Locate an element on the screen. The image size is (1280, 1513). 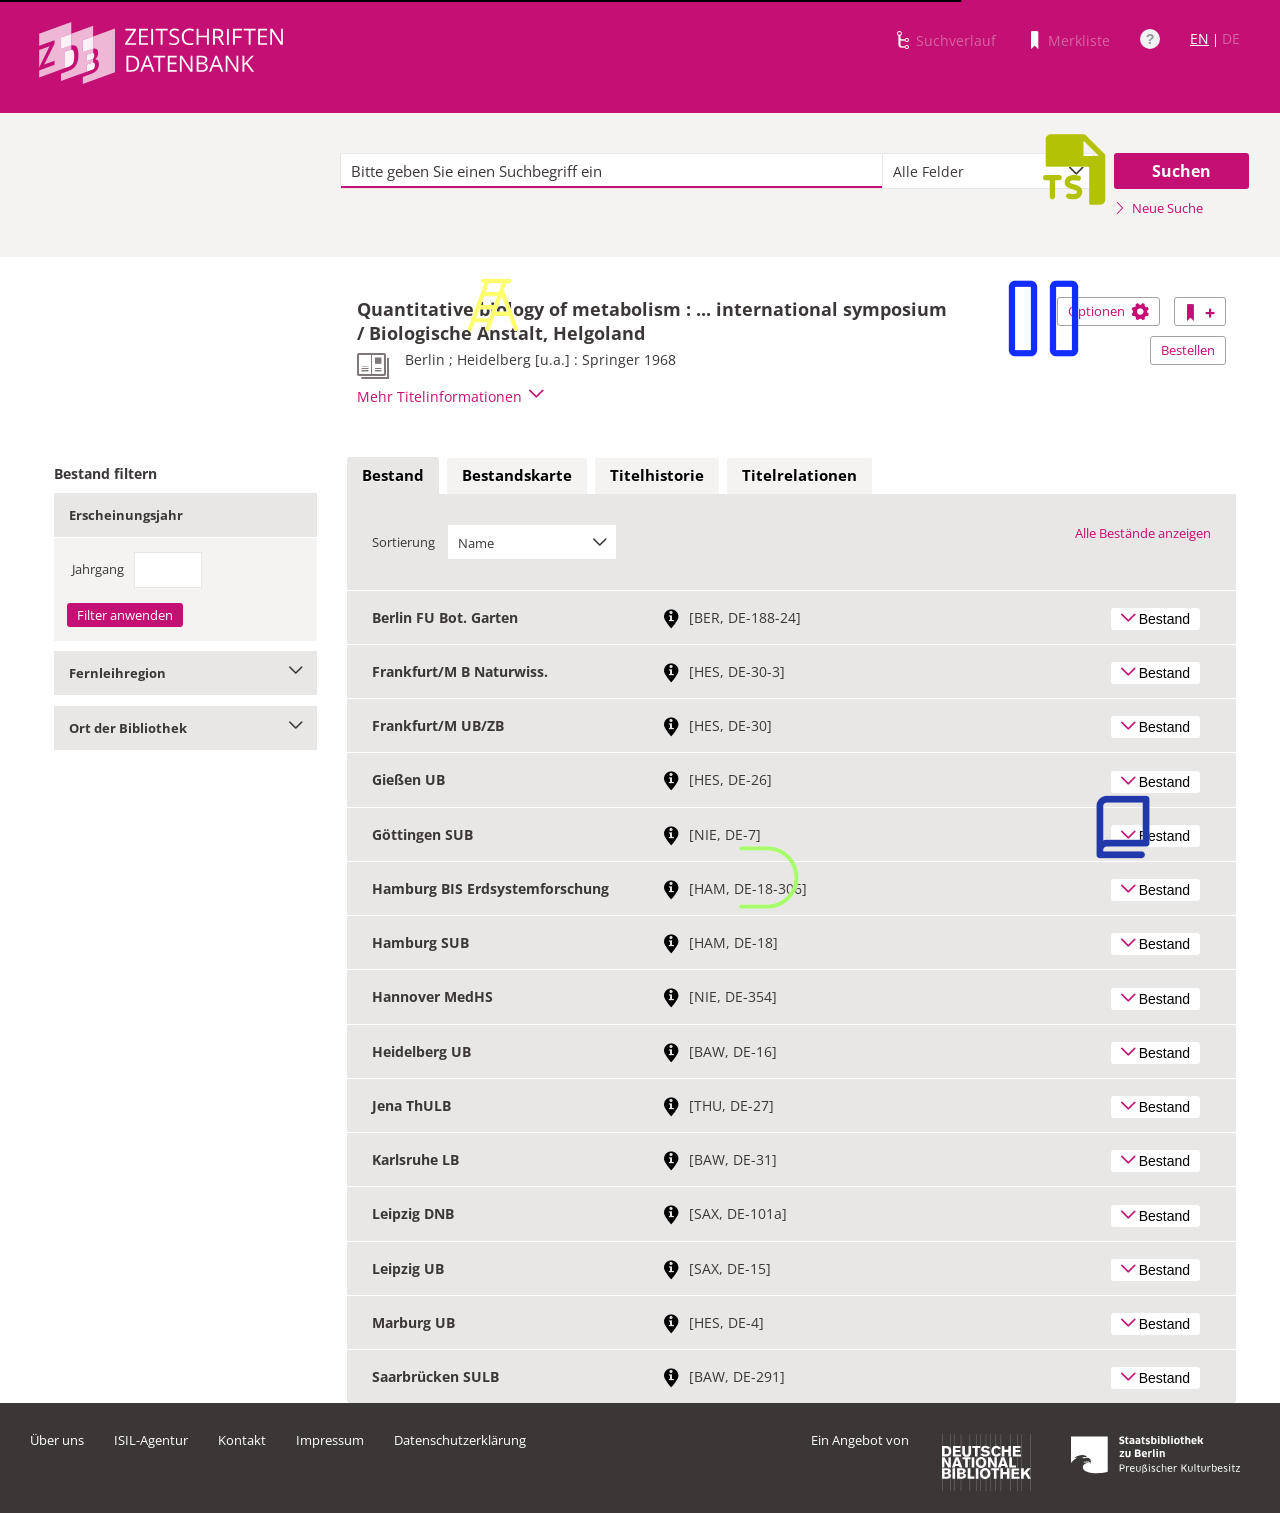
typescript file indicator is located at coordinates (1075, 169).